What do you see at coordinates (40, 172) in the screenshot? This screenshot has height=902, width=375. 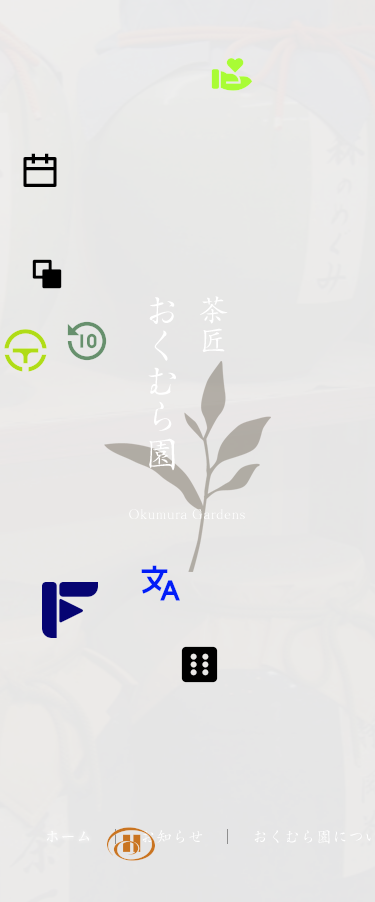 I see `view calendar or schedule` at bounding box center [40, 172].